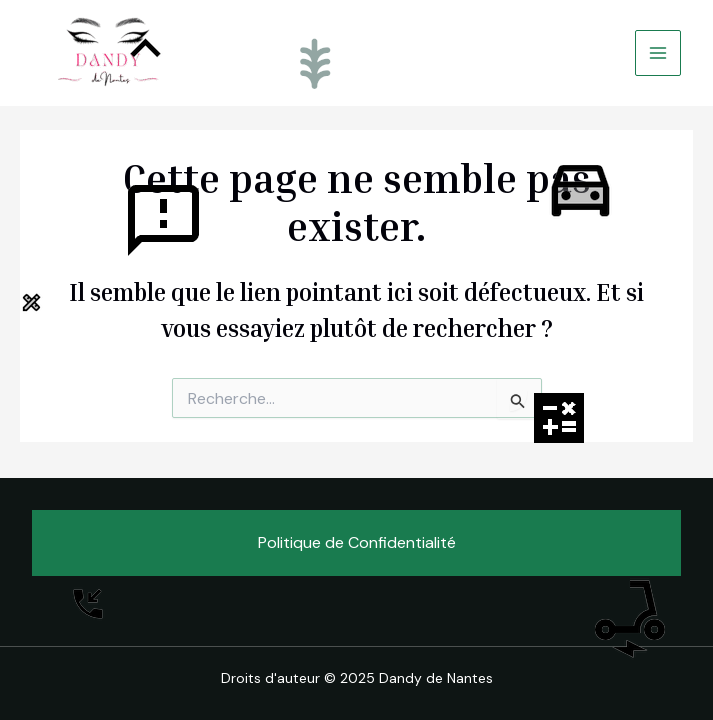 This screenshot has height=720, width=713. I want to click on indicates an incoming call was returned, so click(88, 604).